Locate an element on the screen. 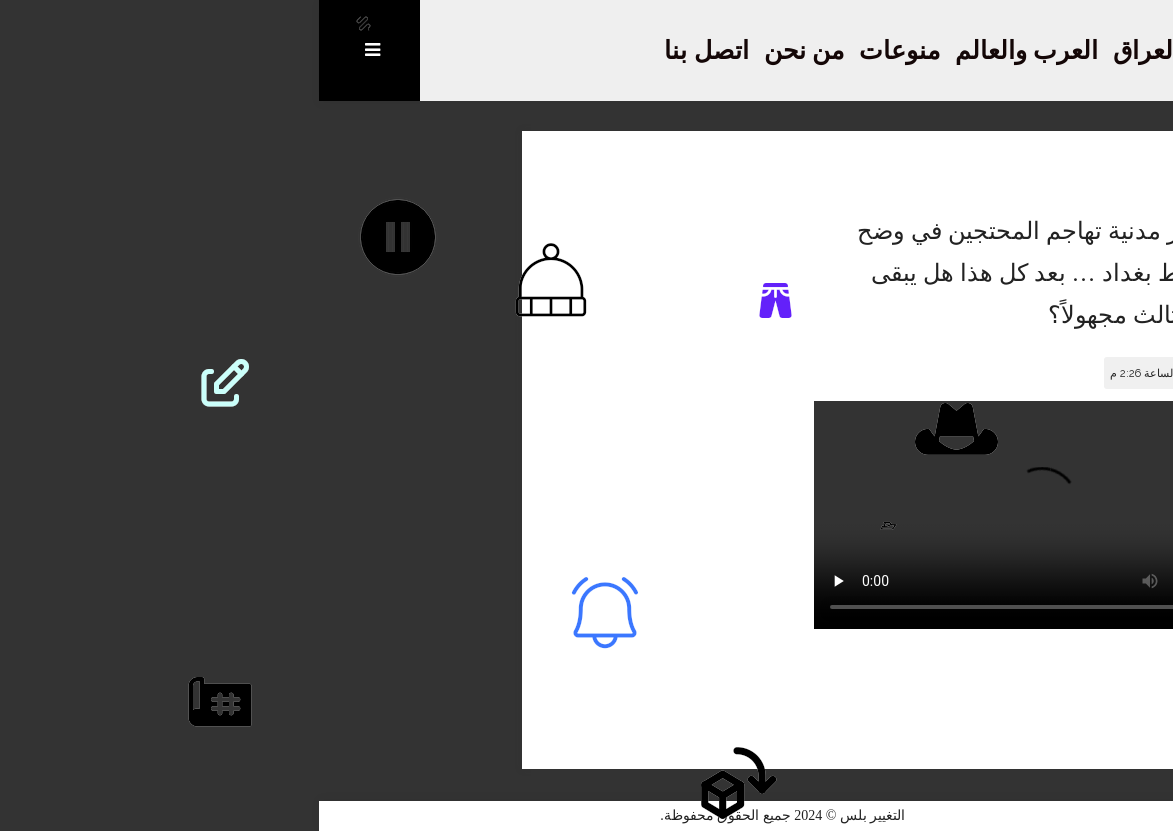  indicates new notifications or alerts is located at coordinates (605, 614).